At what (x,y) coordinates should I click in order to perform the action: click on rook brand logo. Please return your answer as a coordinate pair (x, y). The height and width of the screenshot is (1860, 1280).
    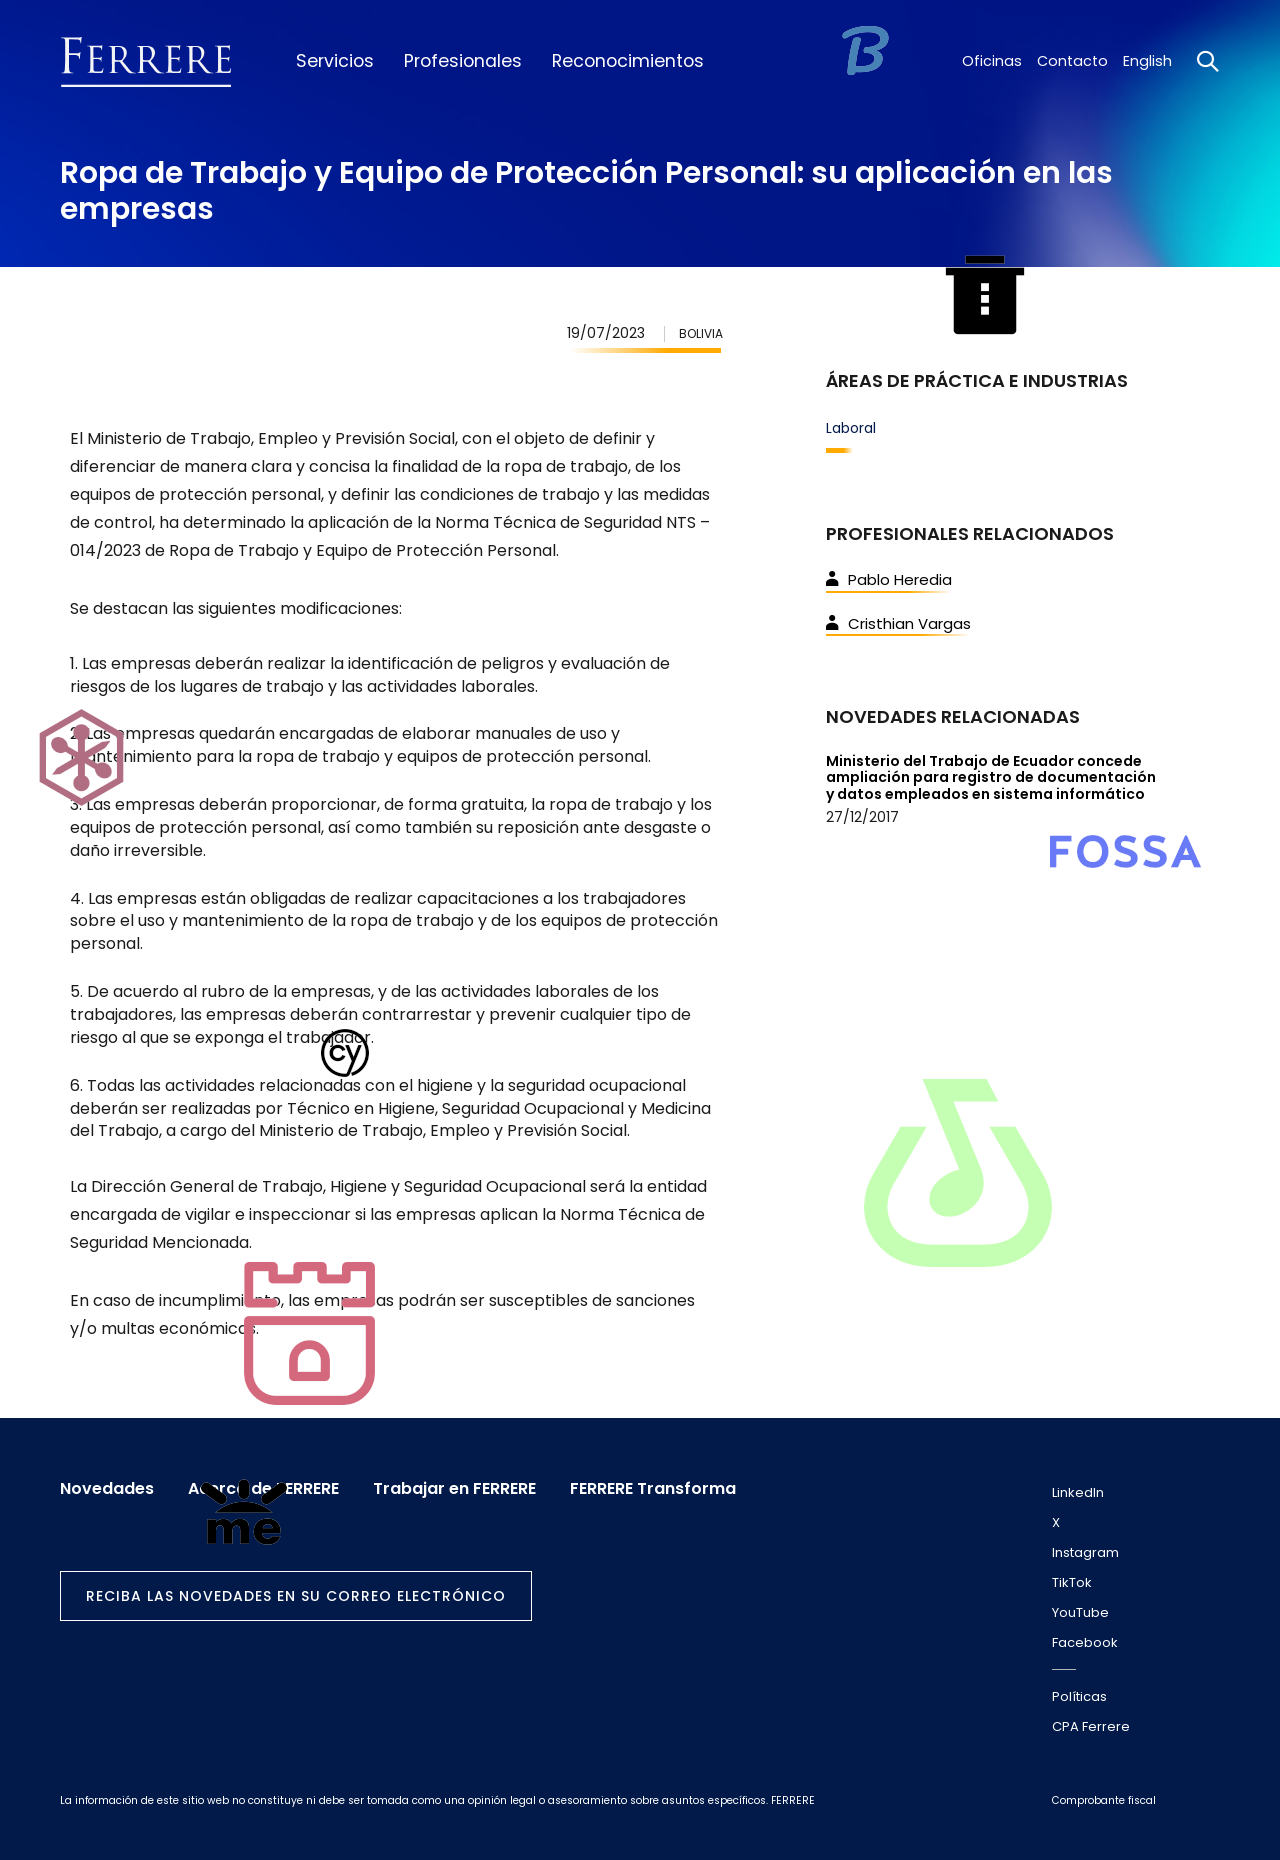
    Looking at the image, I should click on (309, 1333).